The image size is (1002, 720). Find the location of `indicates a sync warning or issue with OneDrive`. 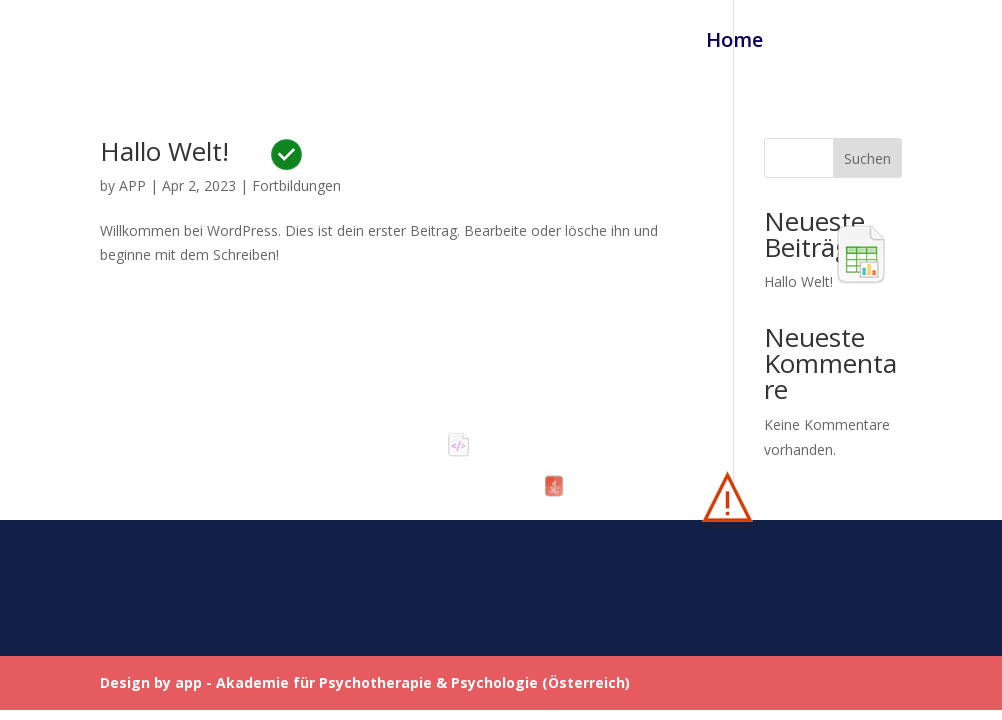

indicates a sync warning or issue with OneDrive is located at coordinates (727, 496).